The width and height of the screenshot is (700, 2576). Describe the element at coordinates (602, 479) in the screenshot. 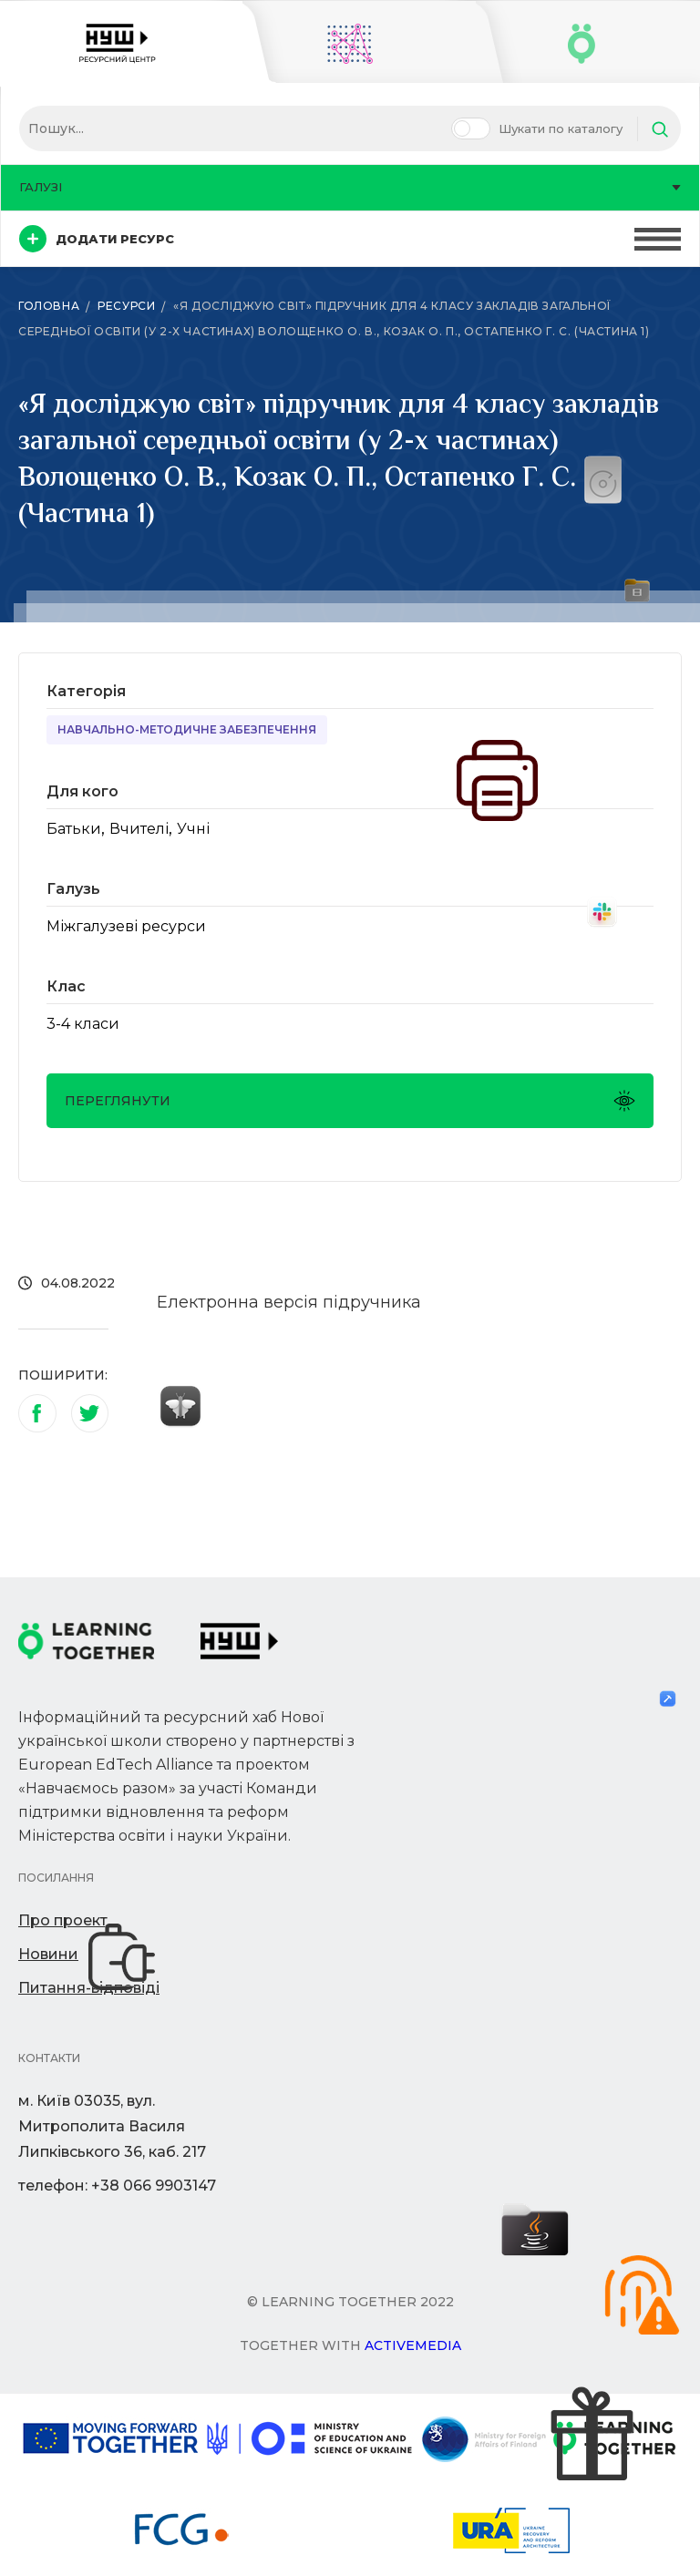

I see `access hard drive storage` at that location.